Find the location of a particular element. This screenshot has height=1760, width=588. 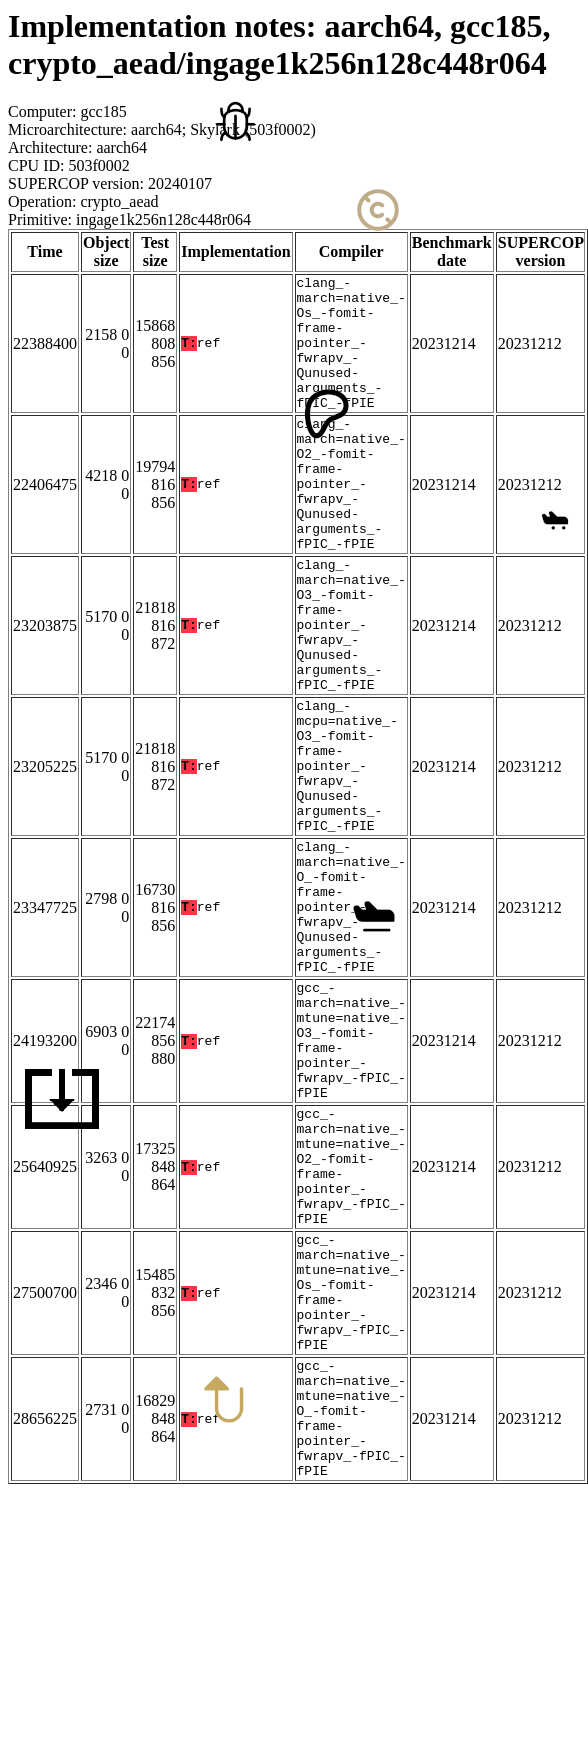

report a bug or issue is located at coordinates (235, 121).